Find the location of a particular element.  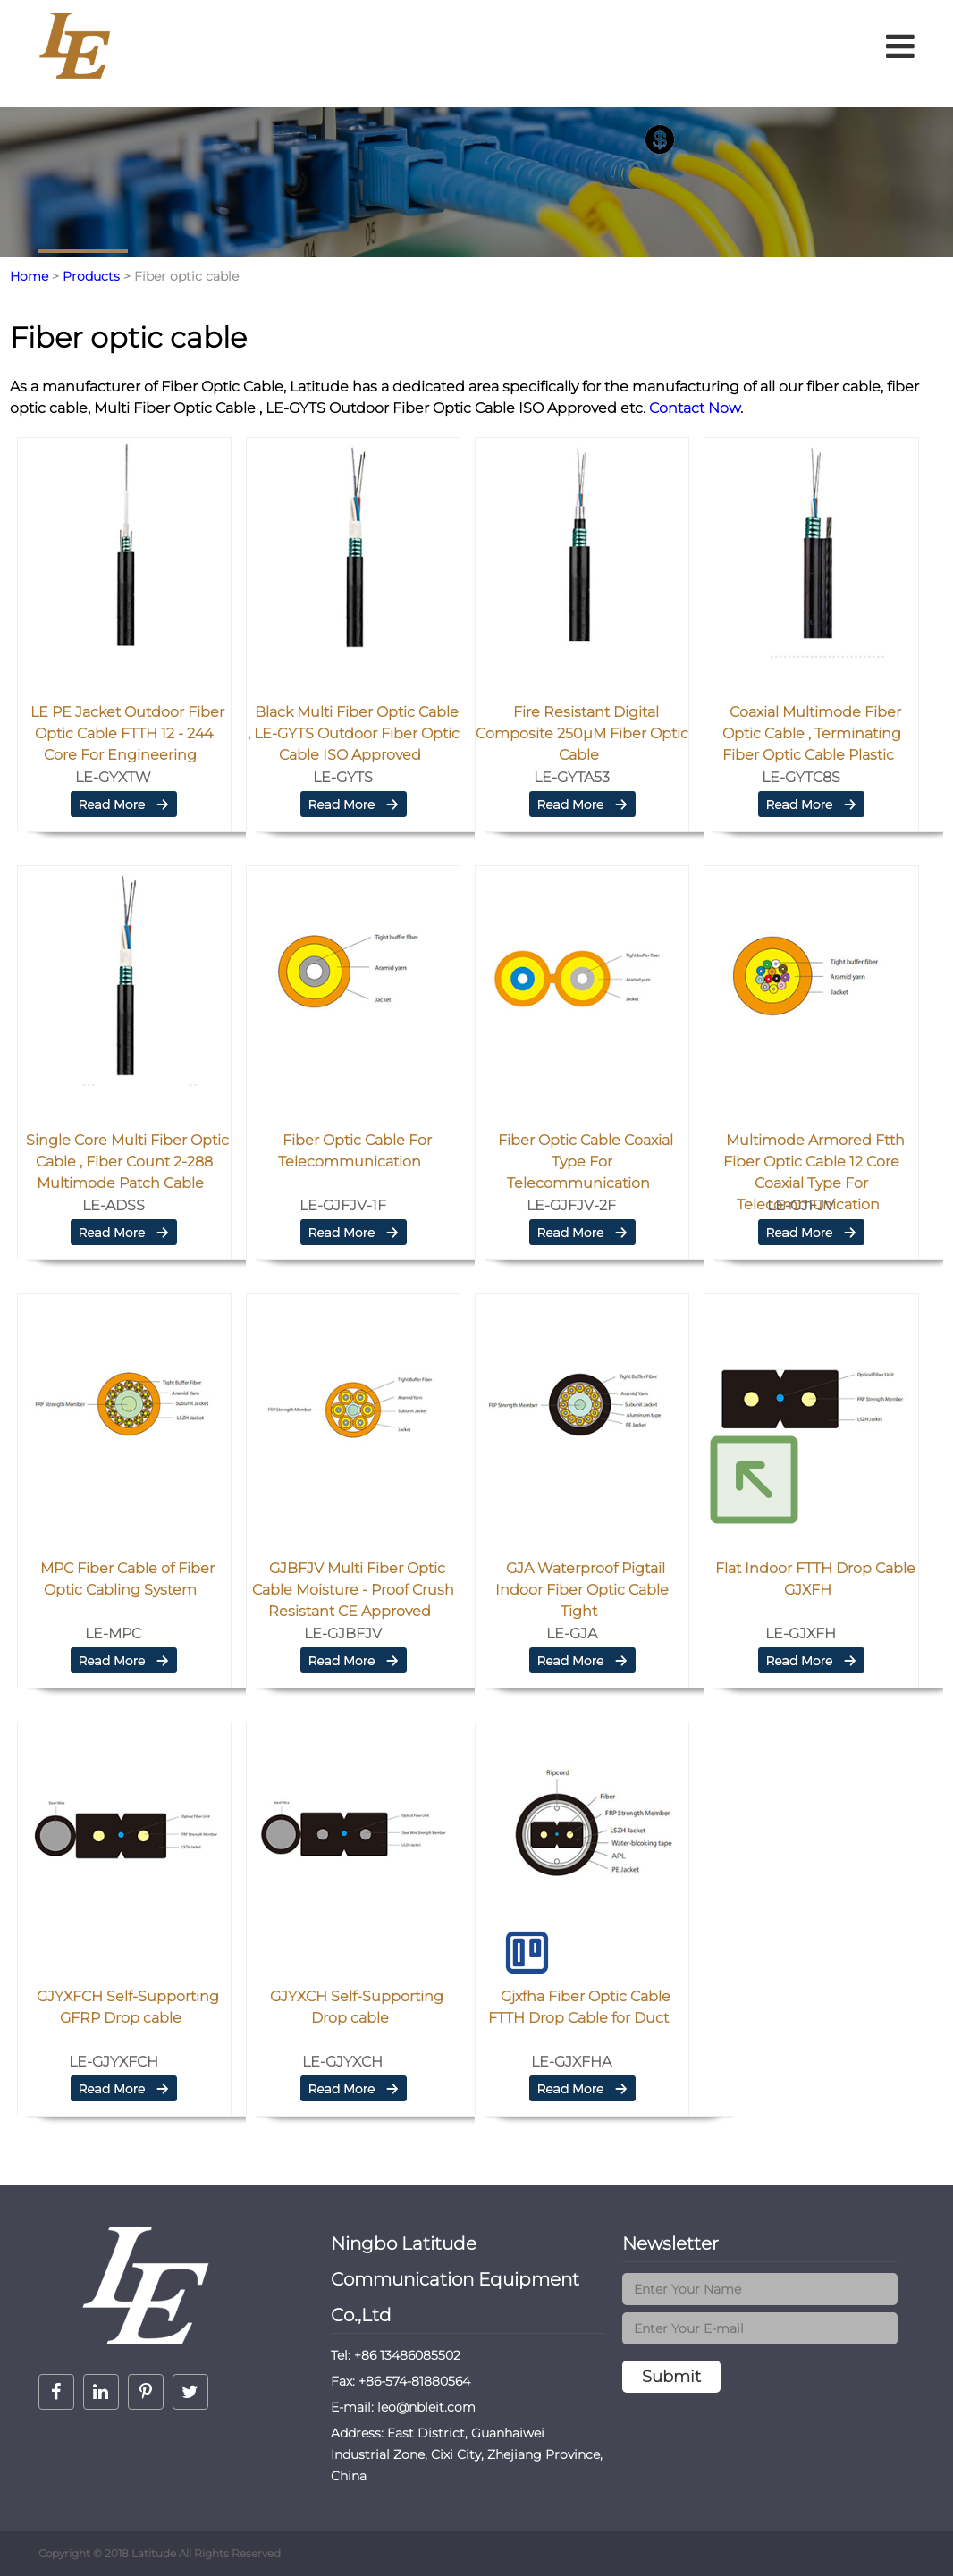

view pricing or payment options is located at coordinates (660, 139).